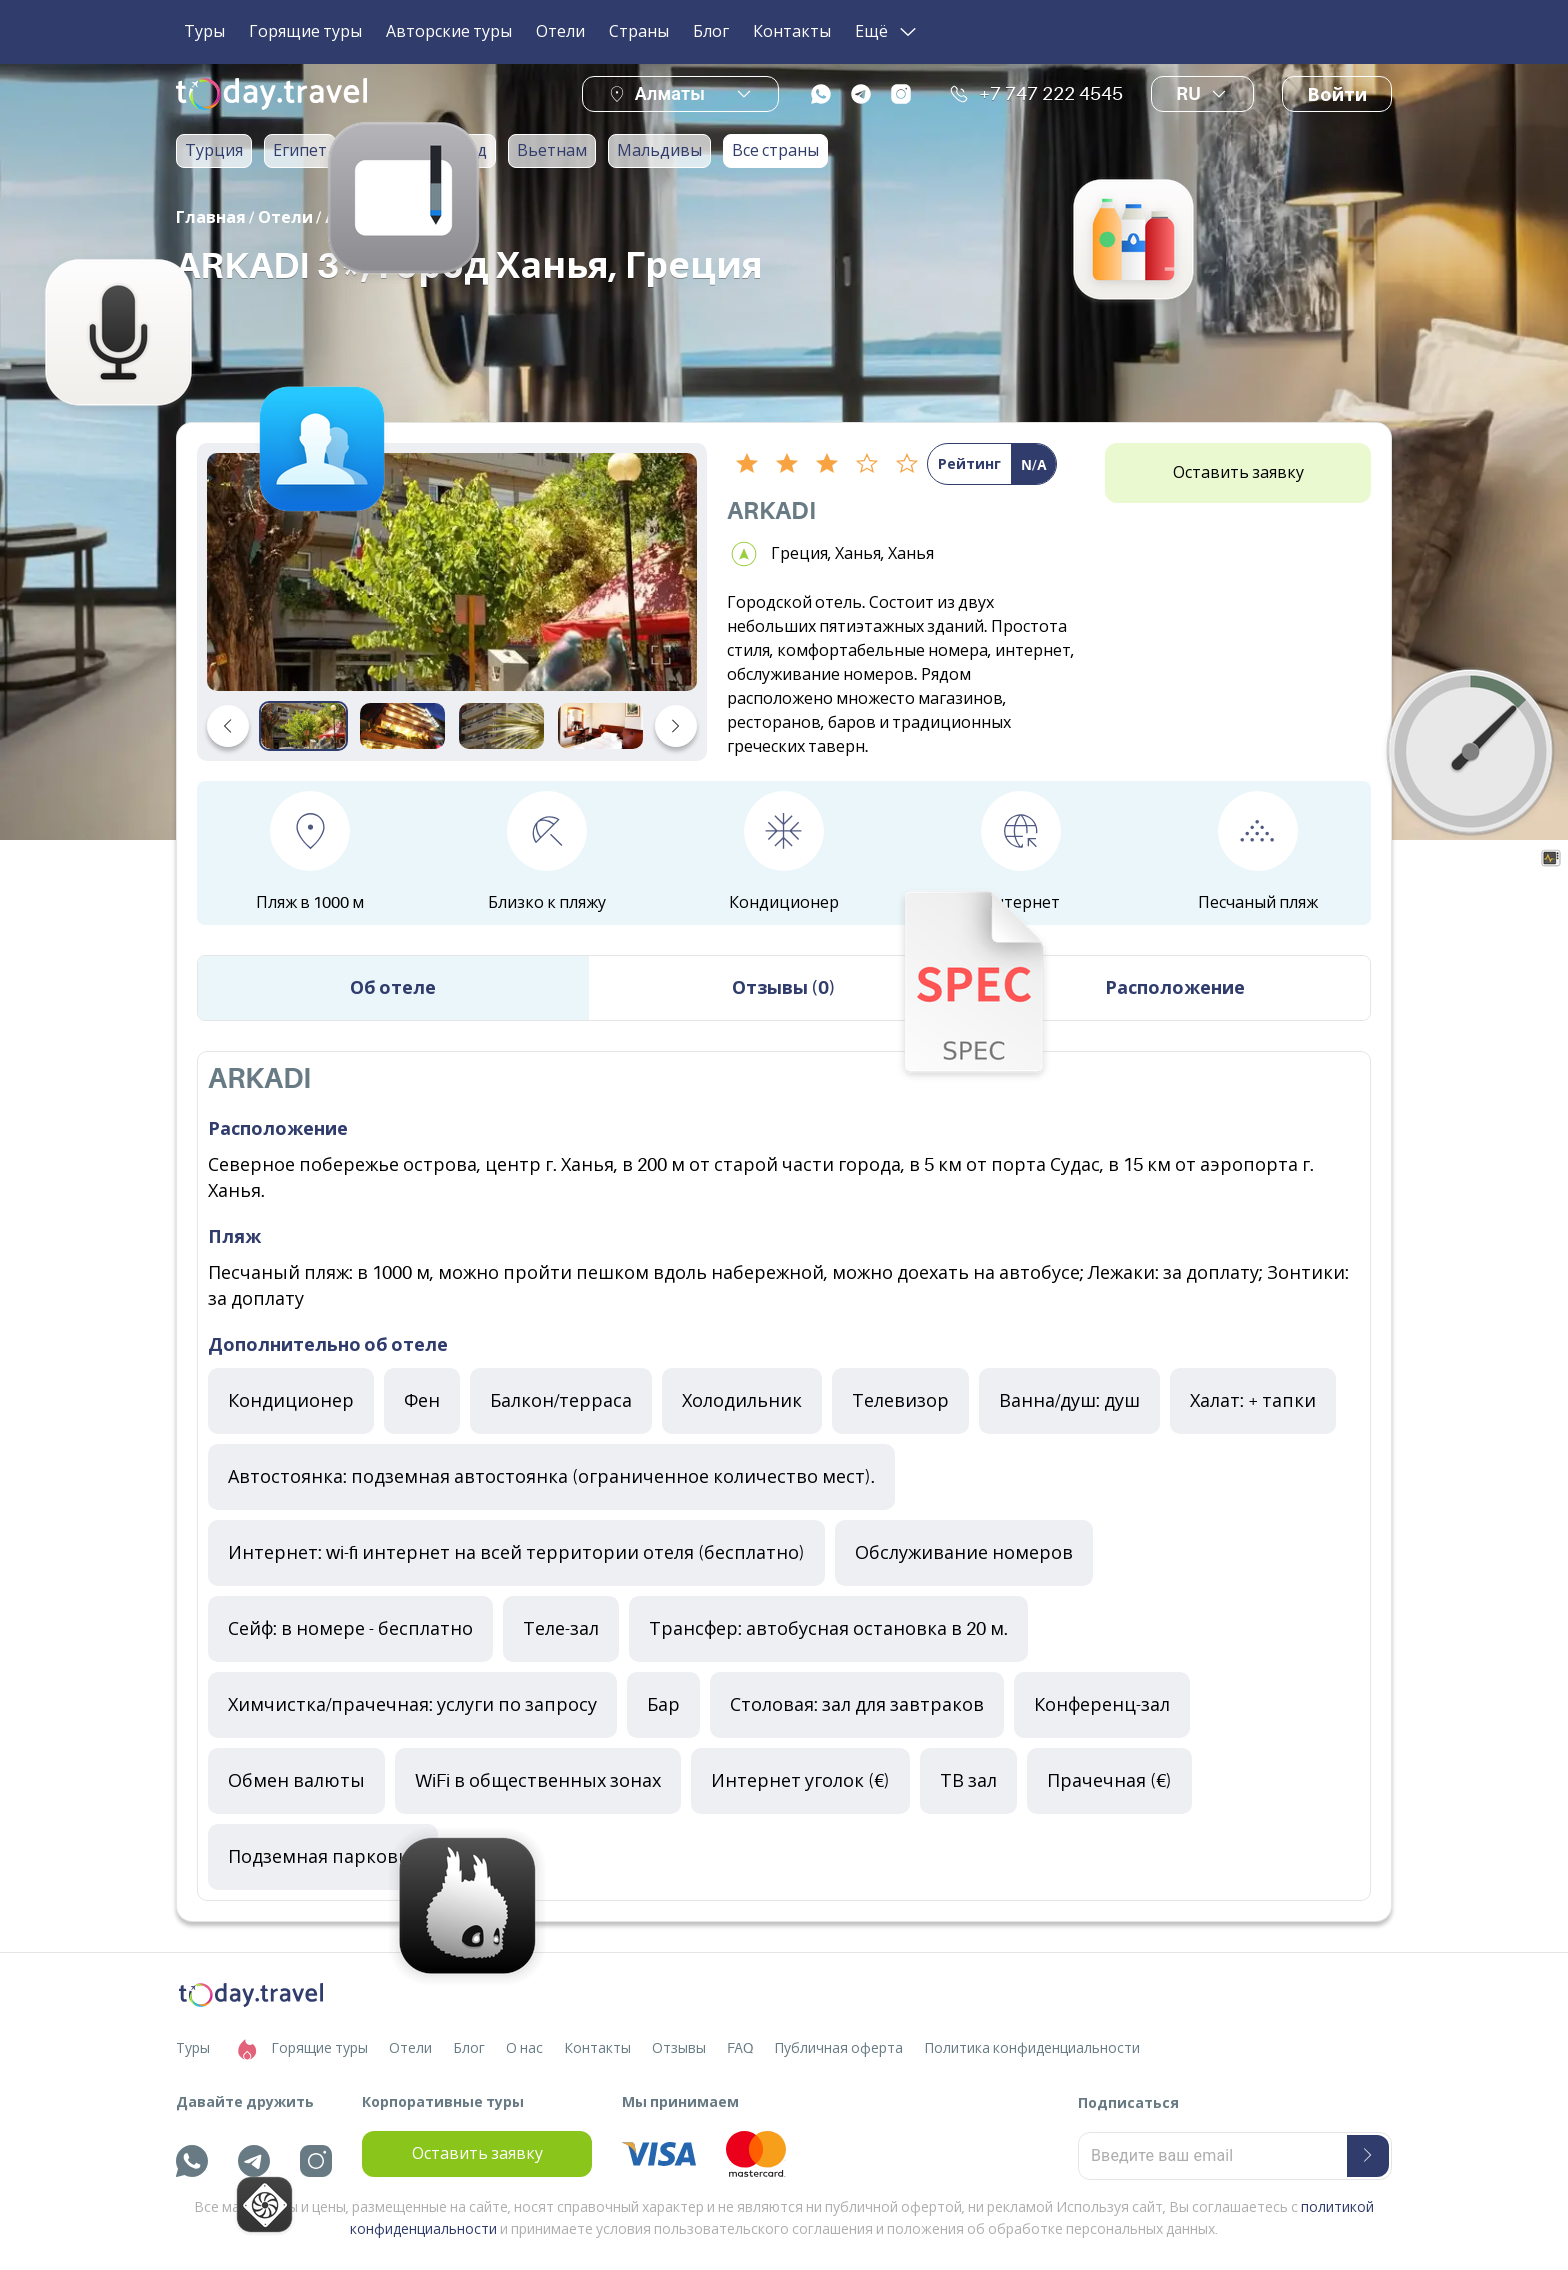 This screenshot has height=2270, width=1568. I want to click on launch the badland game app, so click(467, 1906).